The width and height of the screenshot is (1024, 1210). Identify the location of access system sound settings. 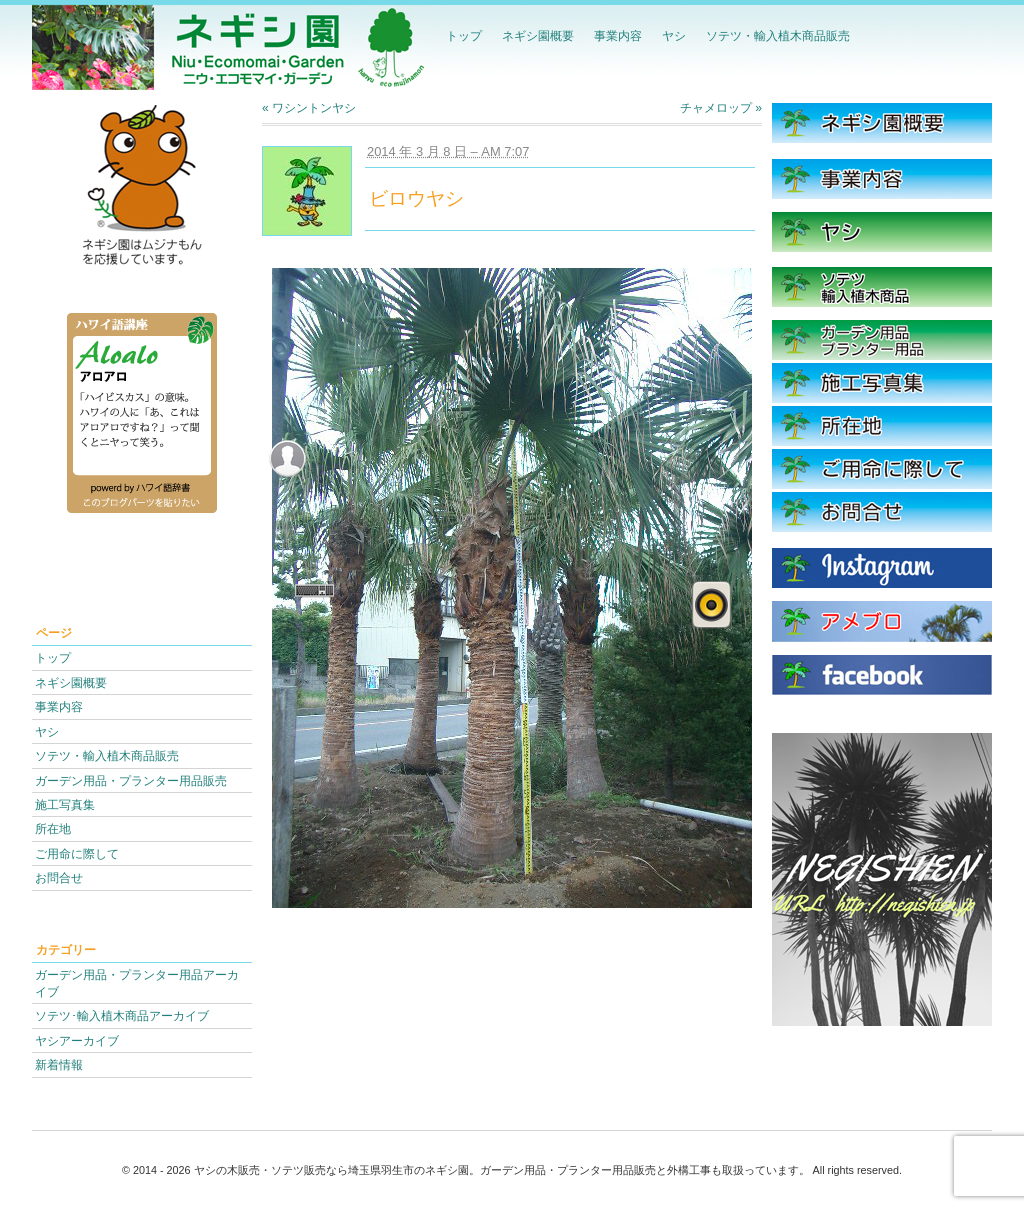
(711, 604).